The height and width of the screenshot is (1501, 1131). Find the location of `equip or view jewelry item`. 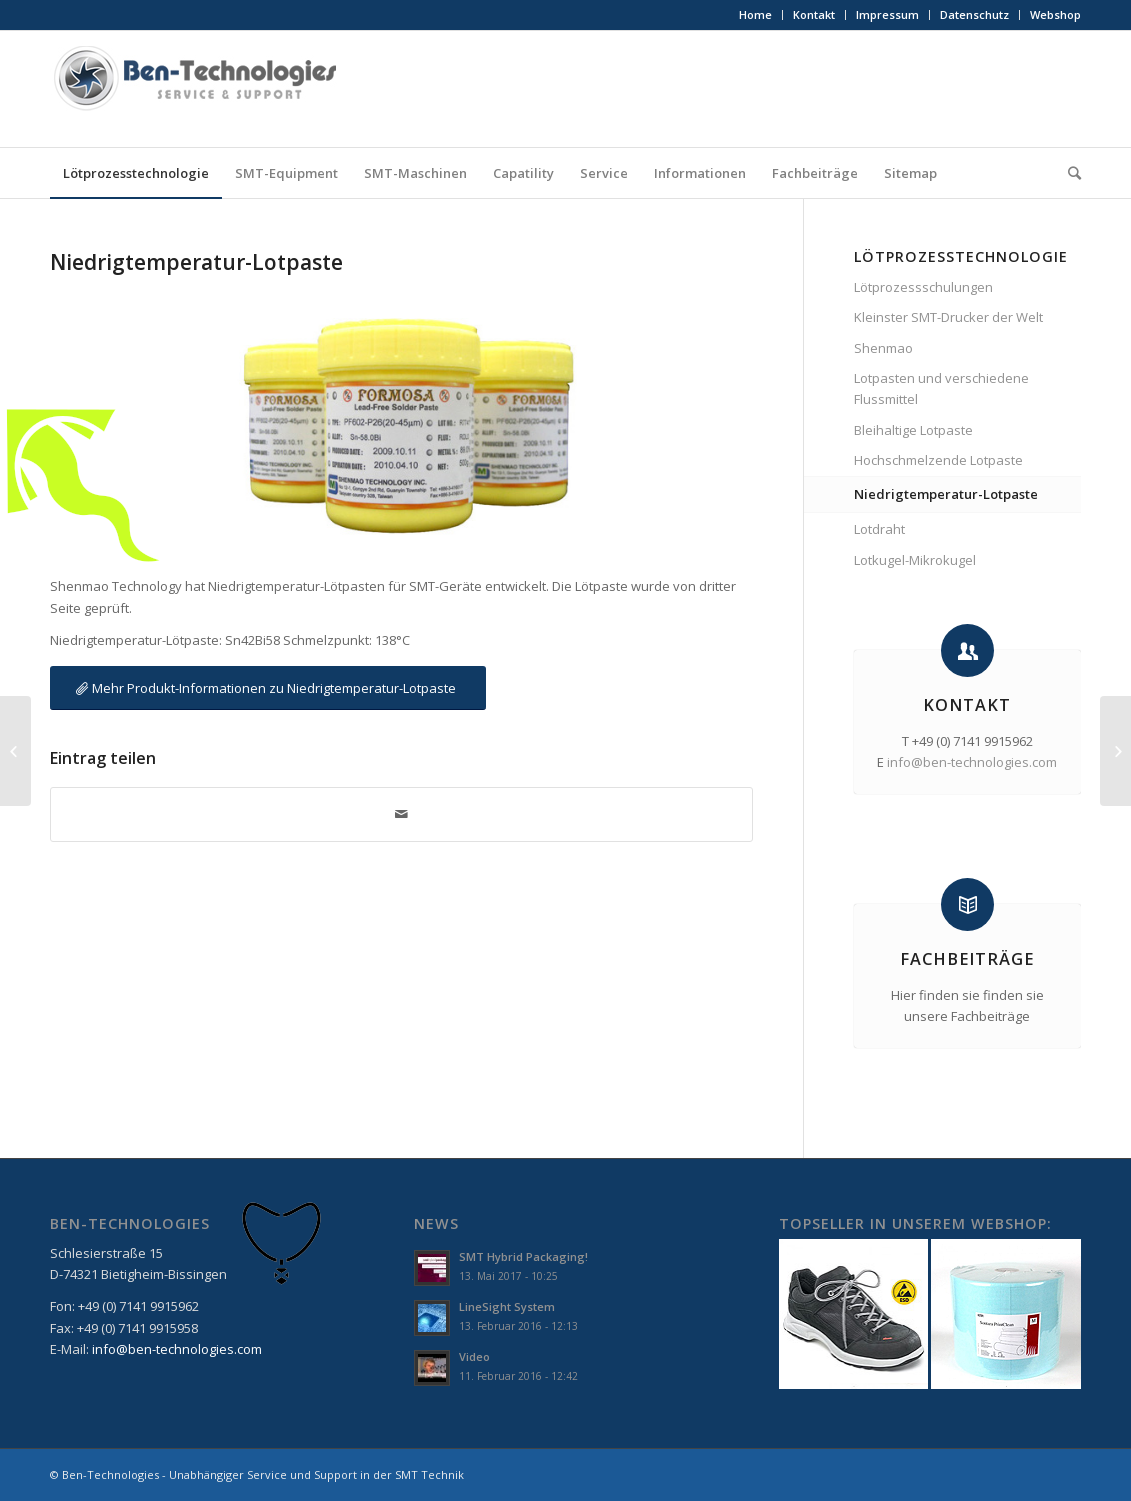

equip or view jewelry item is located at coordinates (281, 1243).